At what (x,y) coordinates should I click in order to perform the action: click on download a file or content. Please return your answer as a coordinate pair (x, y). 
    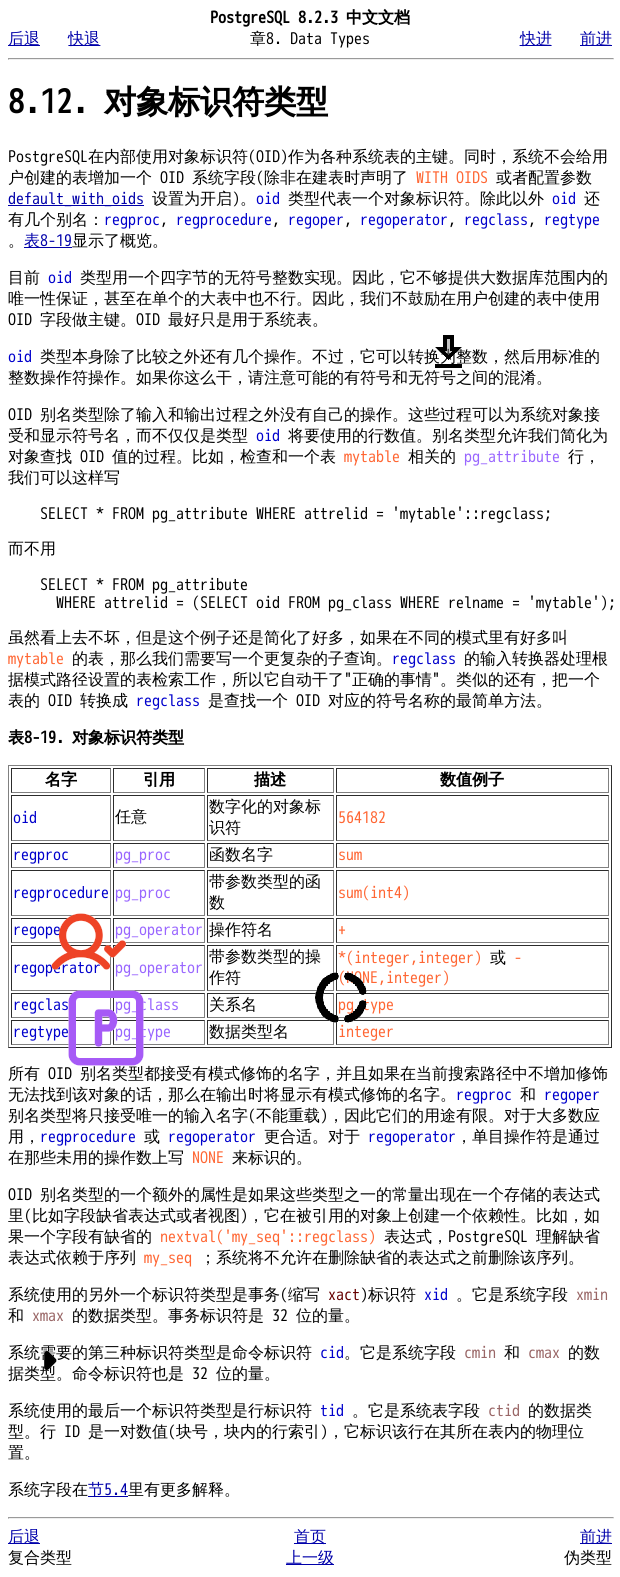
    Looking at the image, I should click on (448, 352).